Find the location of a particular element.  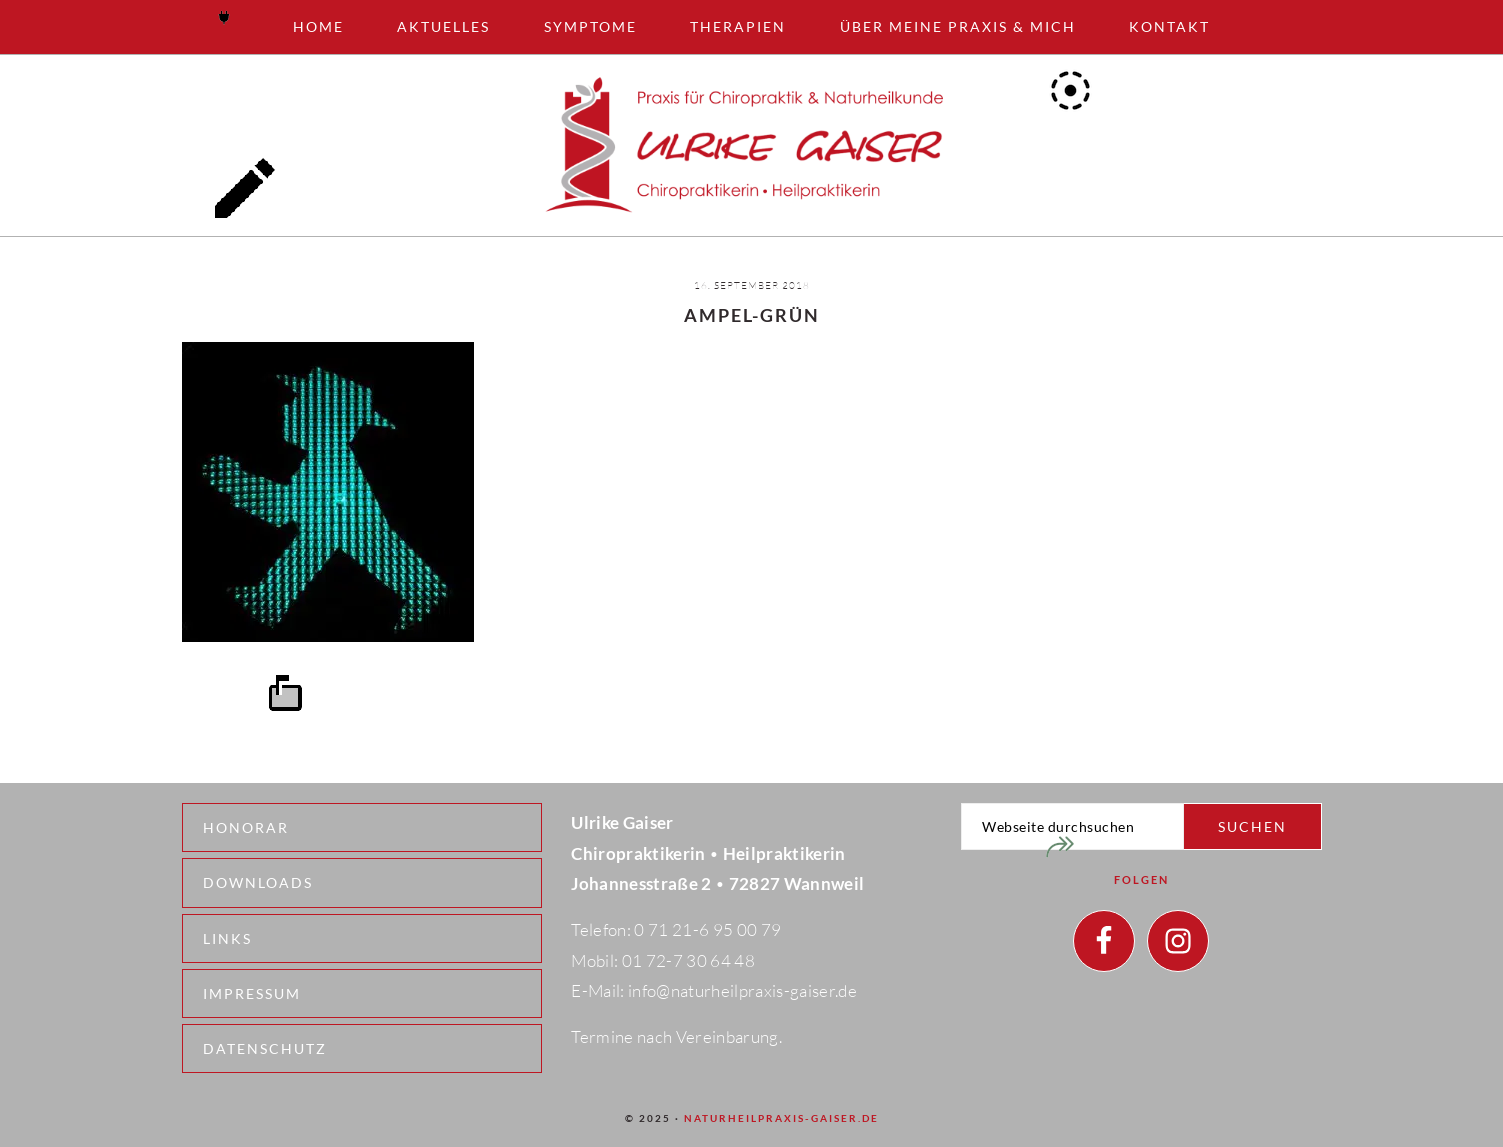

edit or modify content is located at coordinates (244, 188).